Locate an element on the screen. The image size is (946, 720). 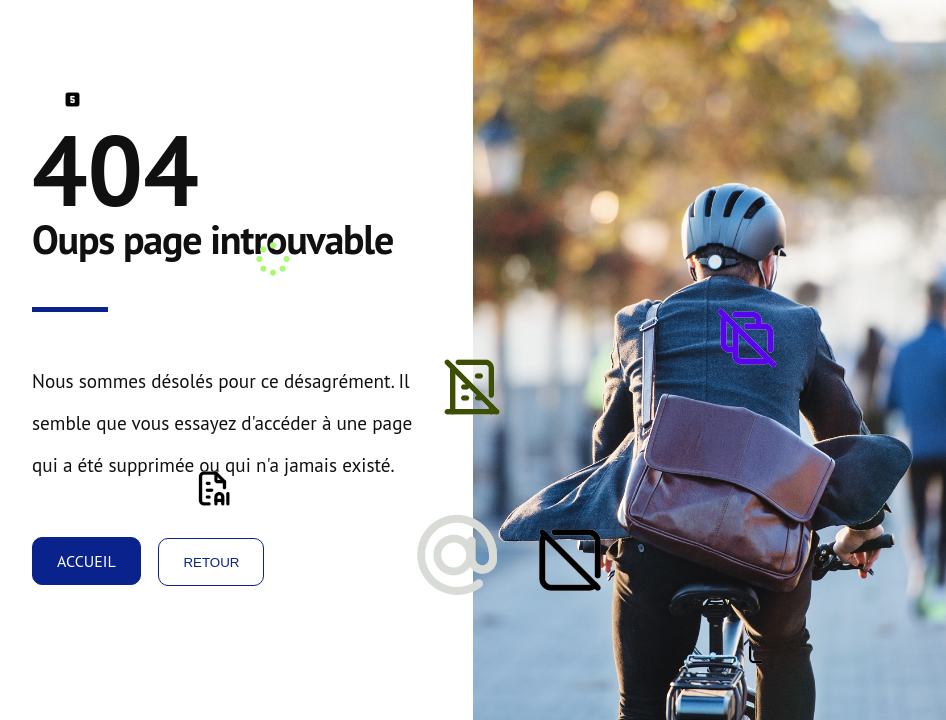
compose a new email is located at coordinates (457, 555).